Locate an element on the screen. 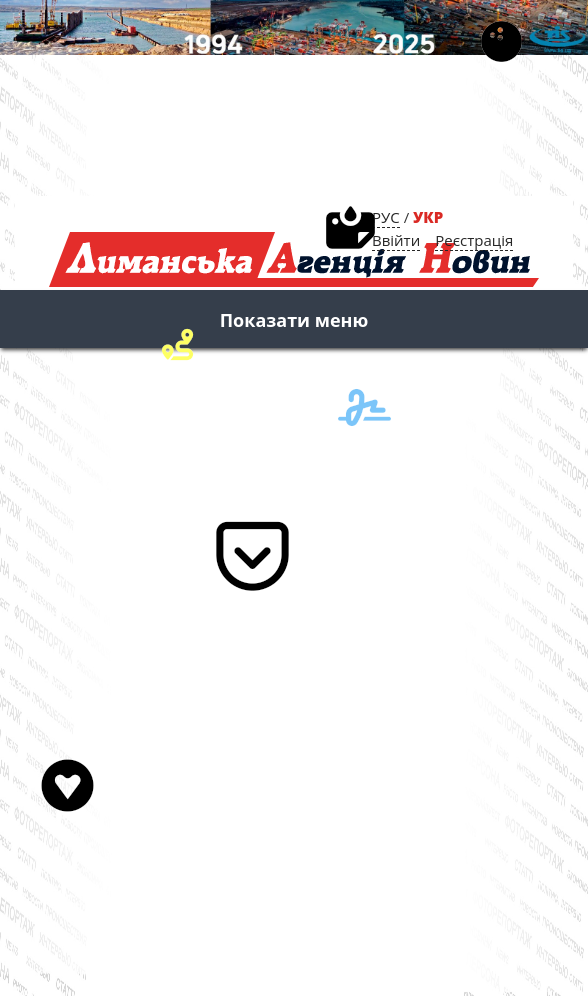 Image resolution: width=588 pixels, height=996 pixels. access bowling or sports games is located at coordinates (501, 41).